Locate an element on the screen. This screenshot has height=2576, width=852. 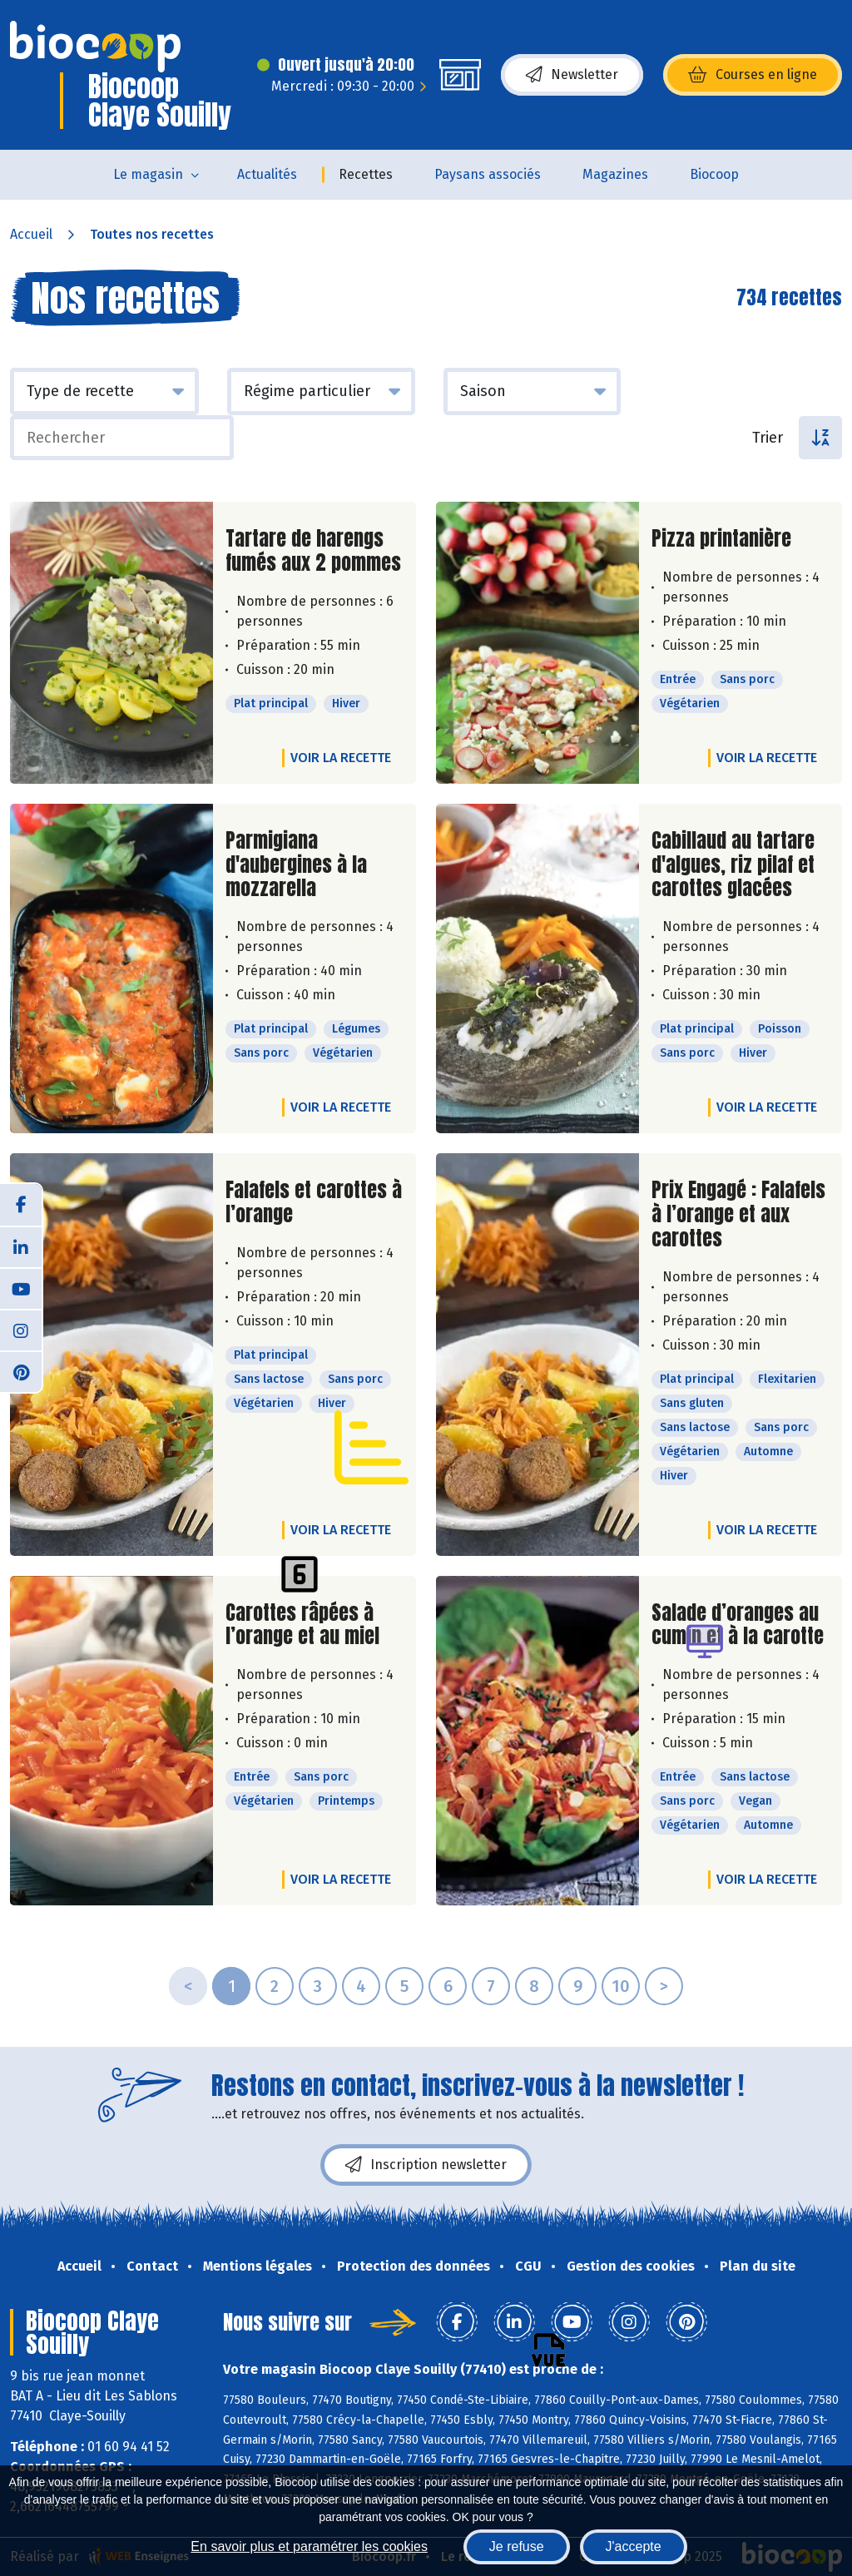
select option number 6 is located at coordinates (300, 1574).